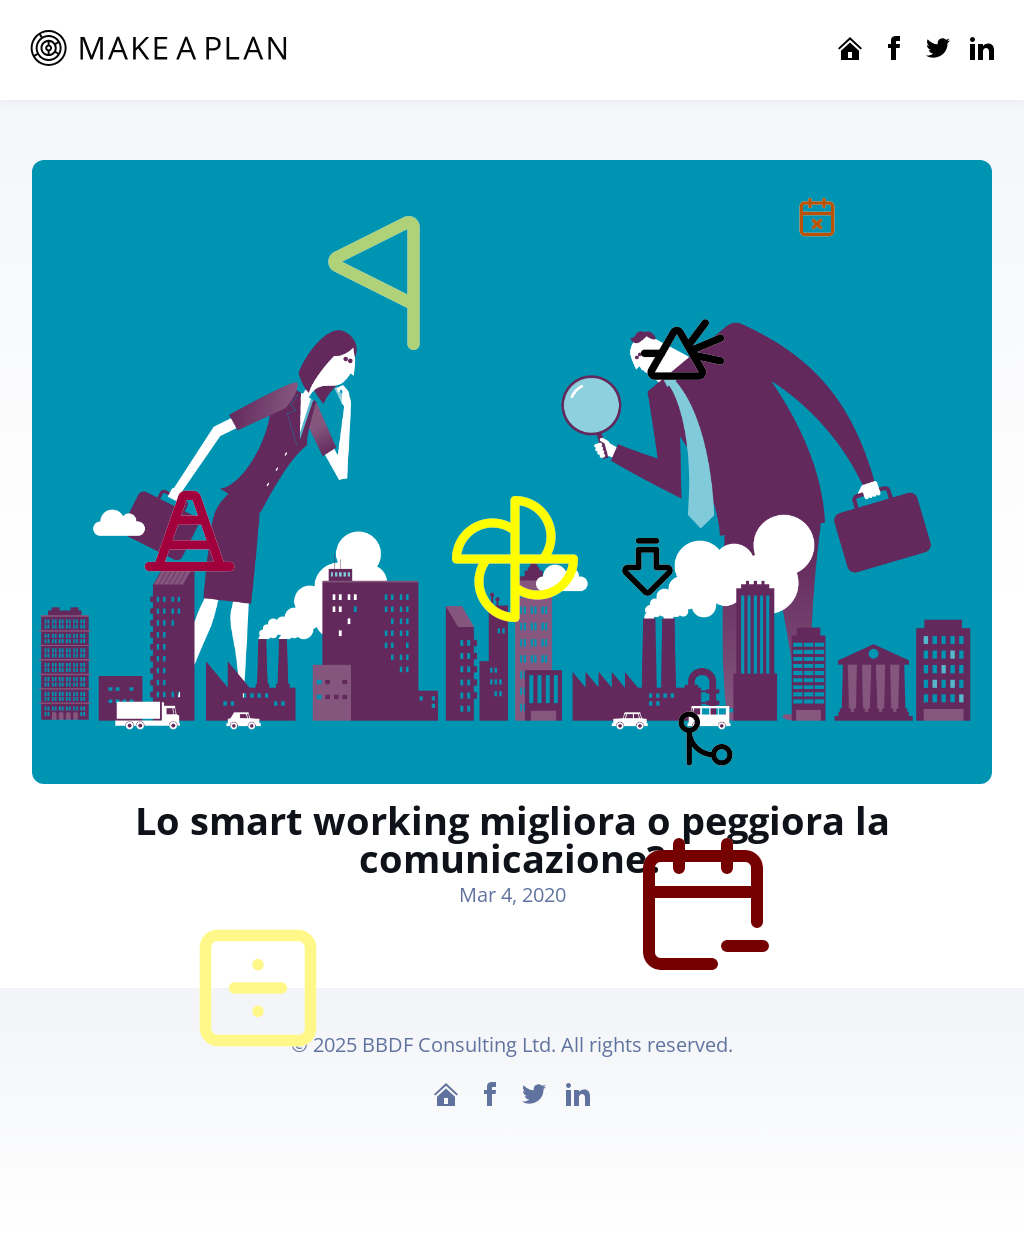 The width and height of the screenshot is (1024, 1236). What do you see at coordinates (189, 532) in the screenshot?
I see `indicates construction or maintenance in progress` at bounding box center [189, 532].